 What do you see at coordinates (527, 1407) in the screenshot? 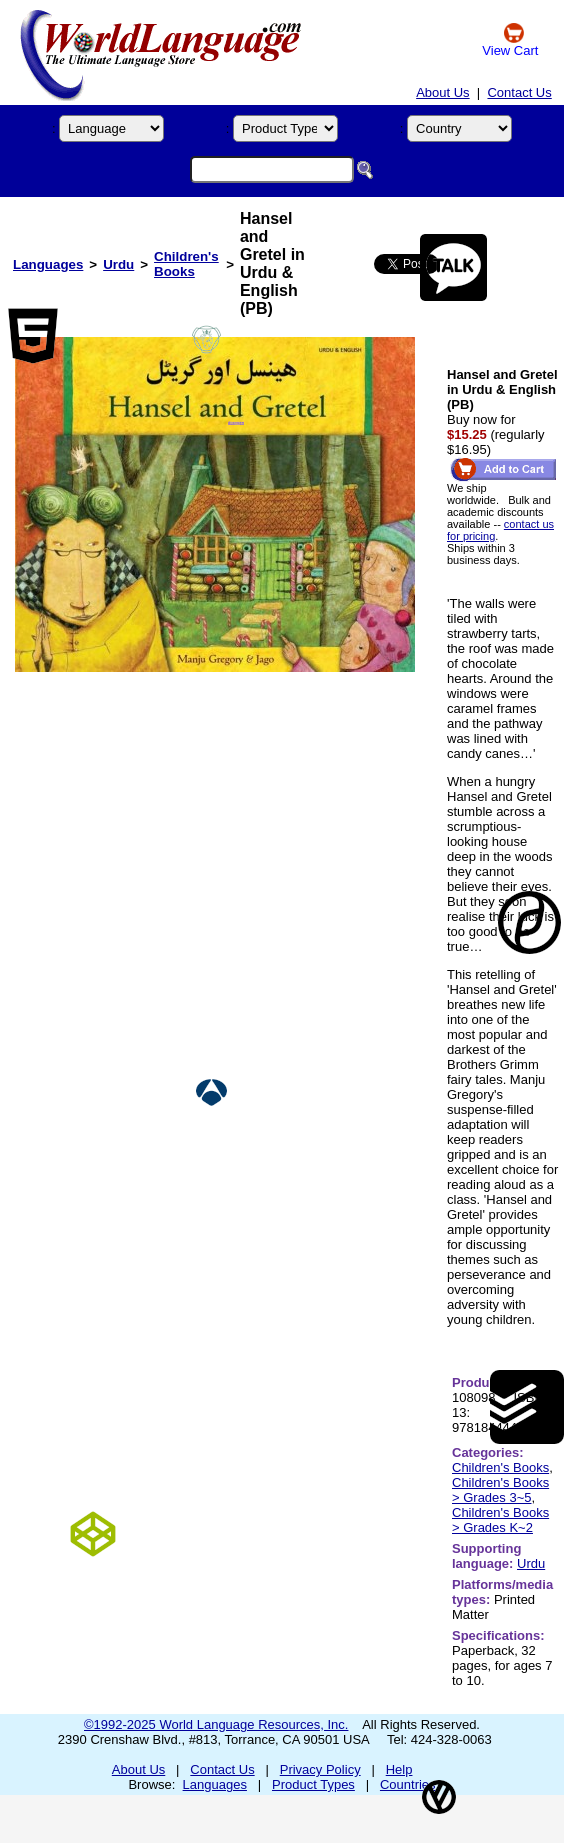
I see `open Todoist app` at bounding box center [527, 1407].